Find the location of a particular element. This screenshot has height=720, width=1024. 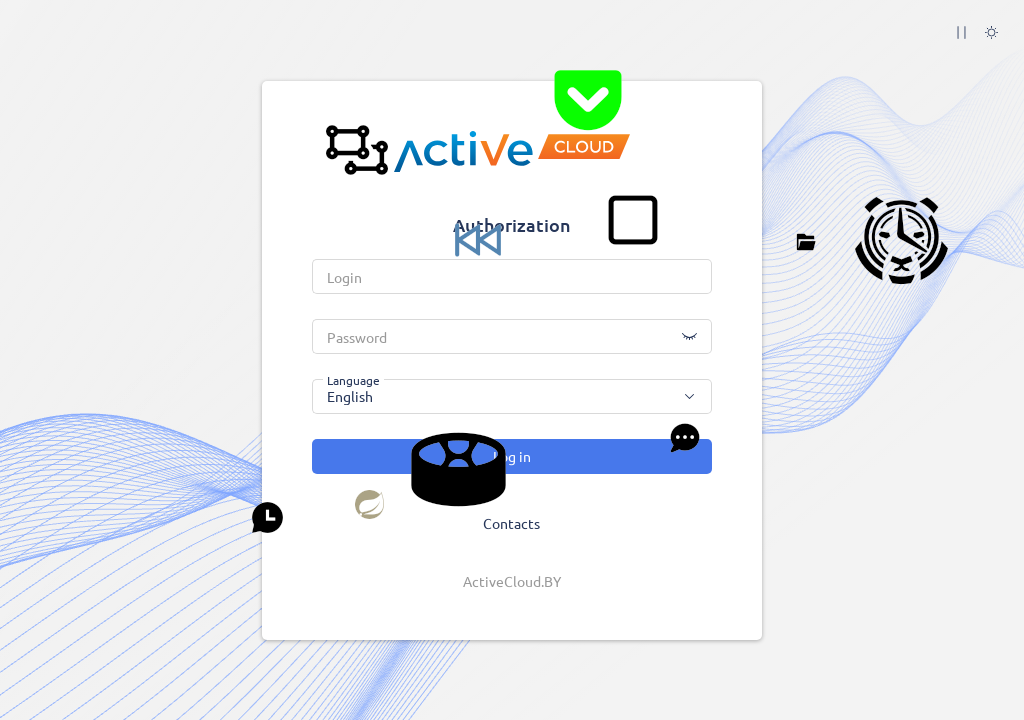

open chat or messaging is located at coordinates (685, 438).